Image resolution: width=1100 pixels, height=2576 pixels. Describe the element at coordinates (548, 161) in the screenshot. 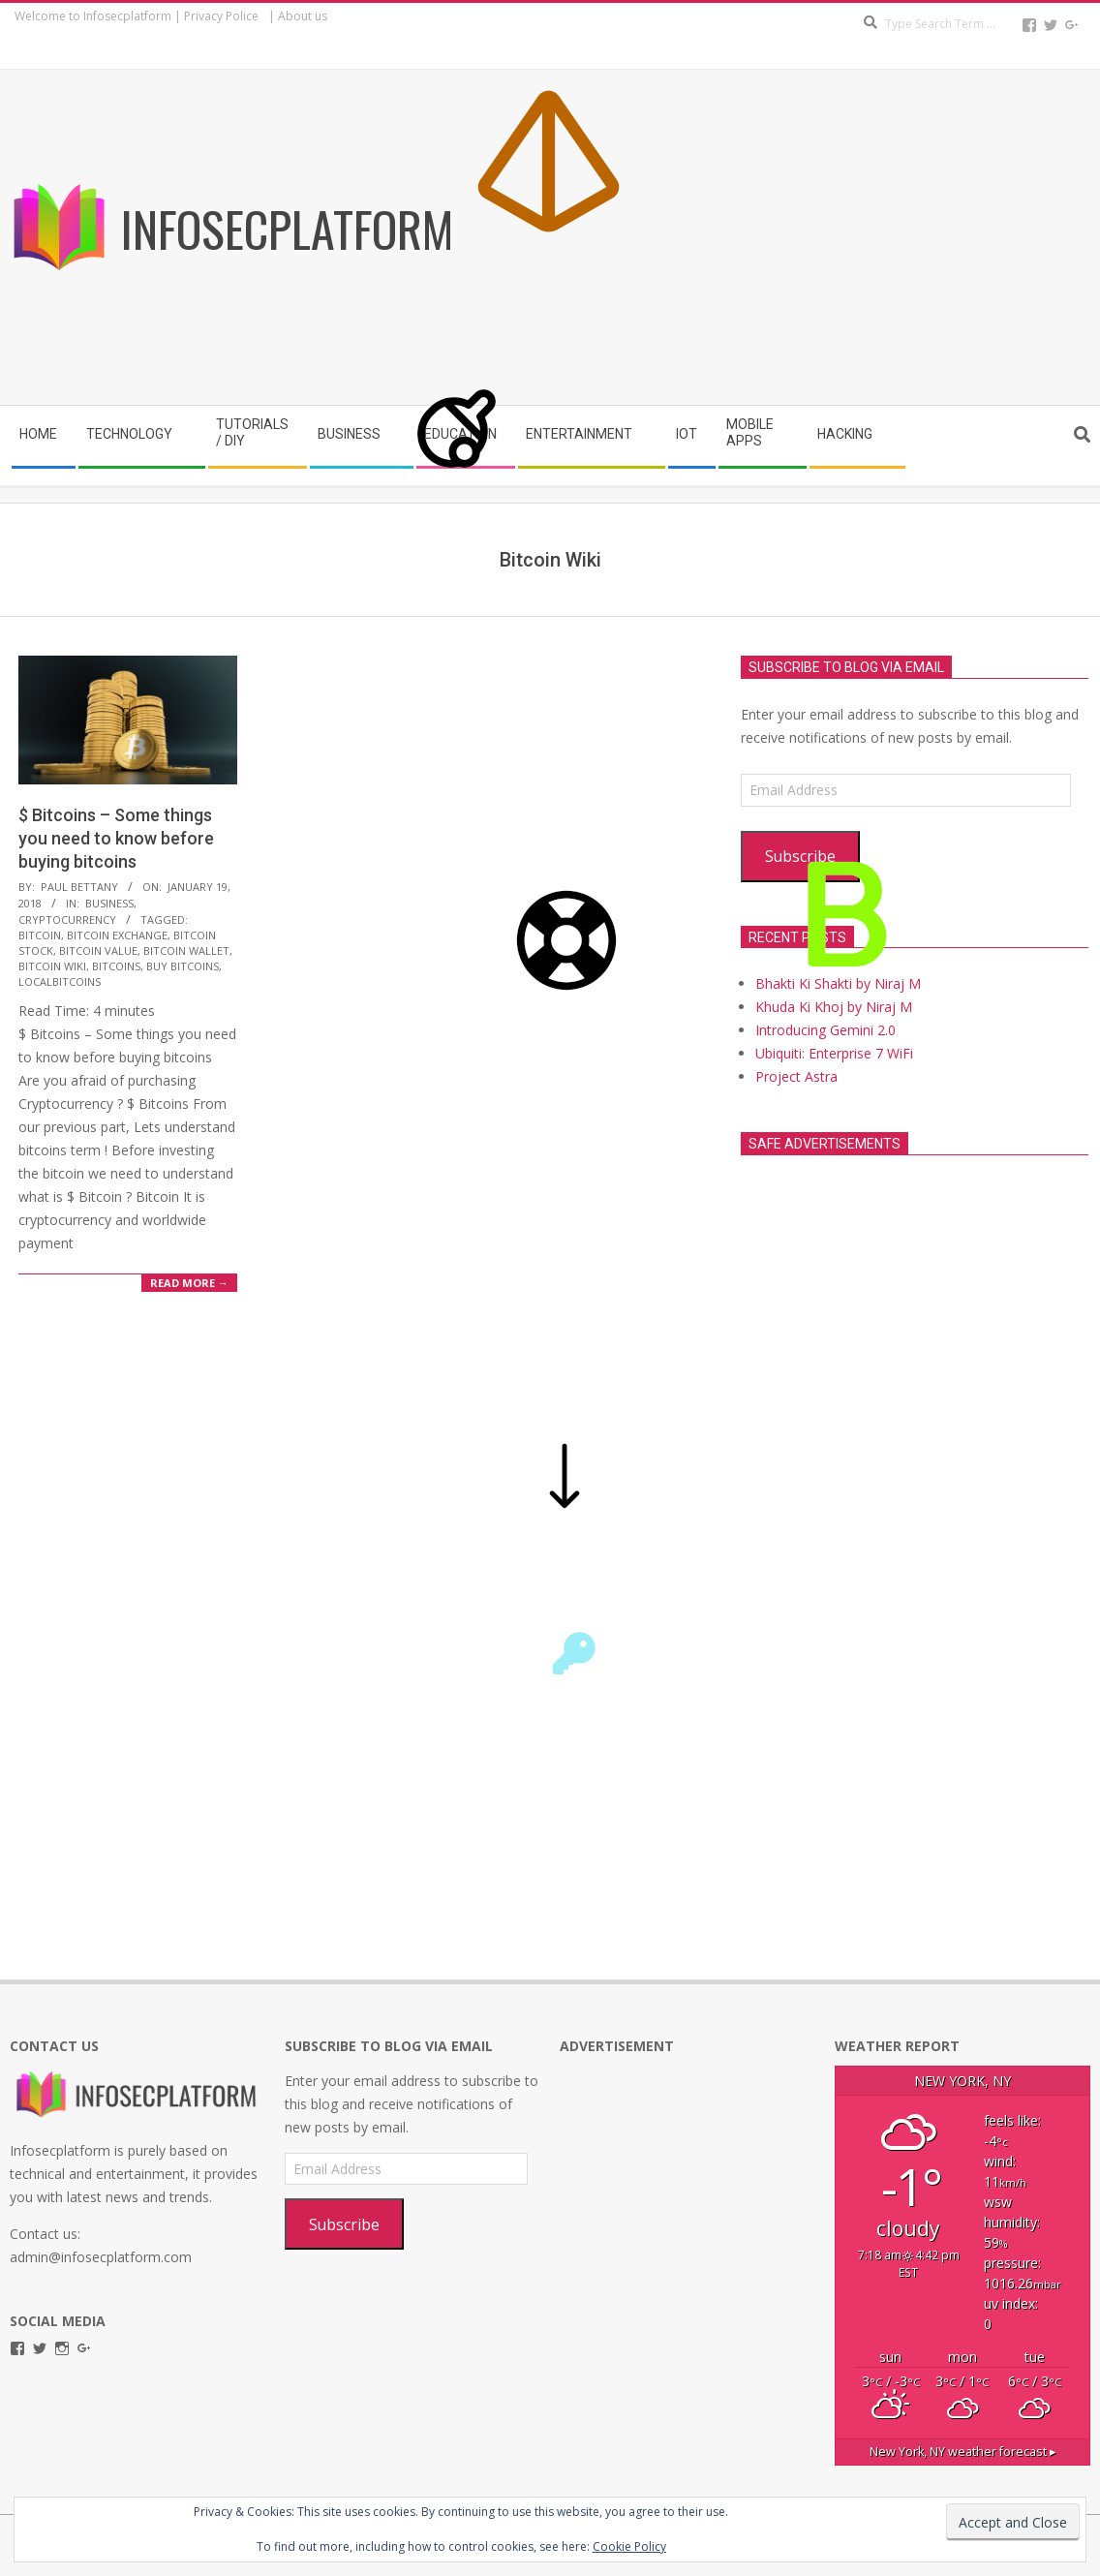

I see `view 3D model or object` at that location.